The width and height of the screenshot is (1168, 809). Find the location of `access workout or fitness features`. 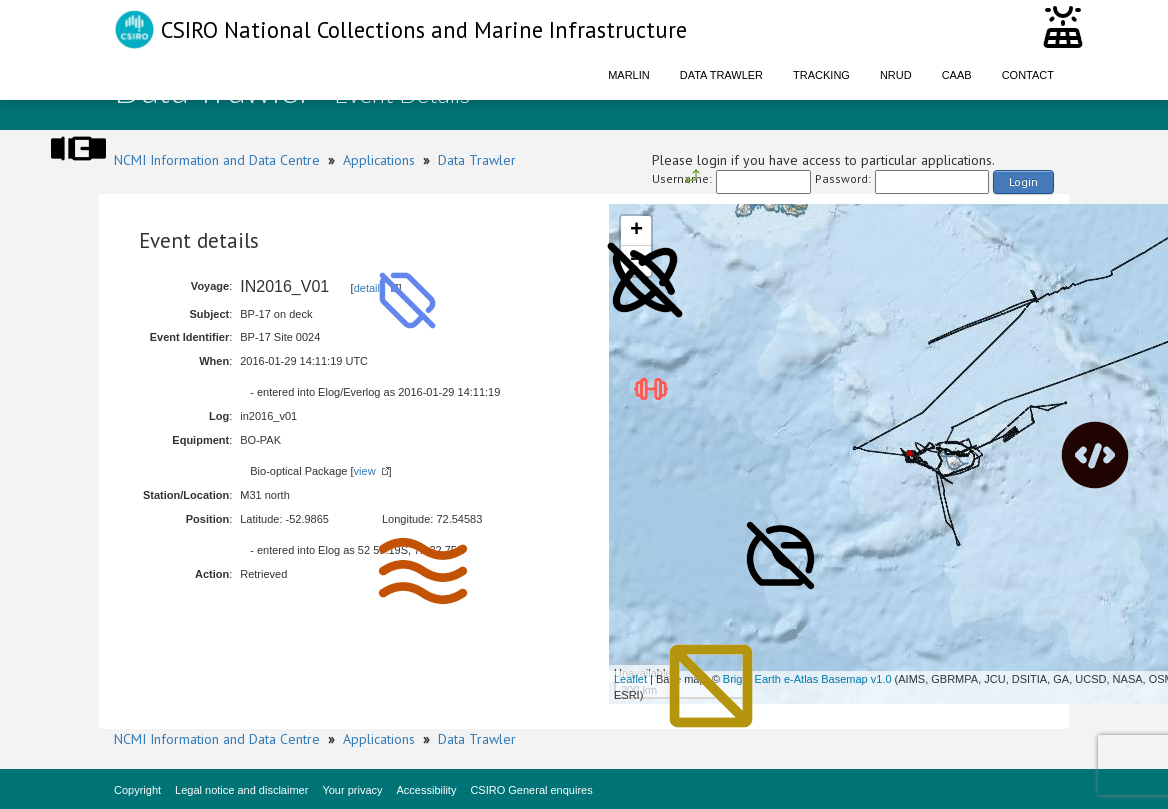

access workout or fitness features is located at coordinates (651, 389).